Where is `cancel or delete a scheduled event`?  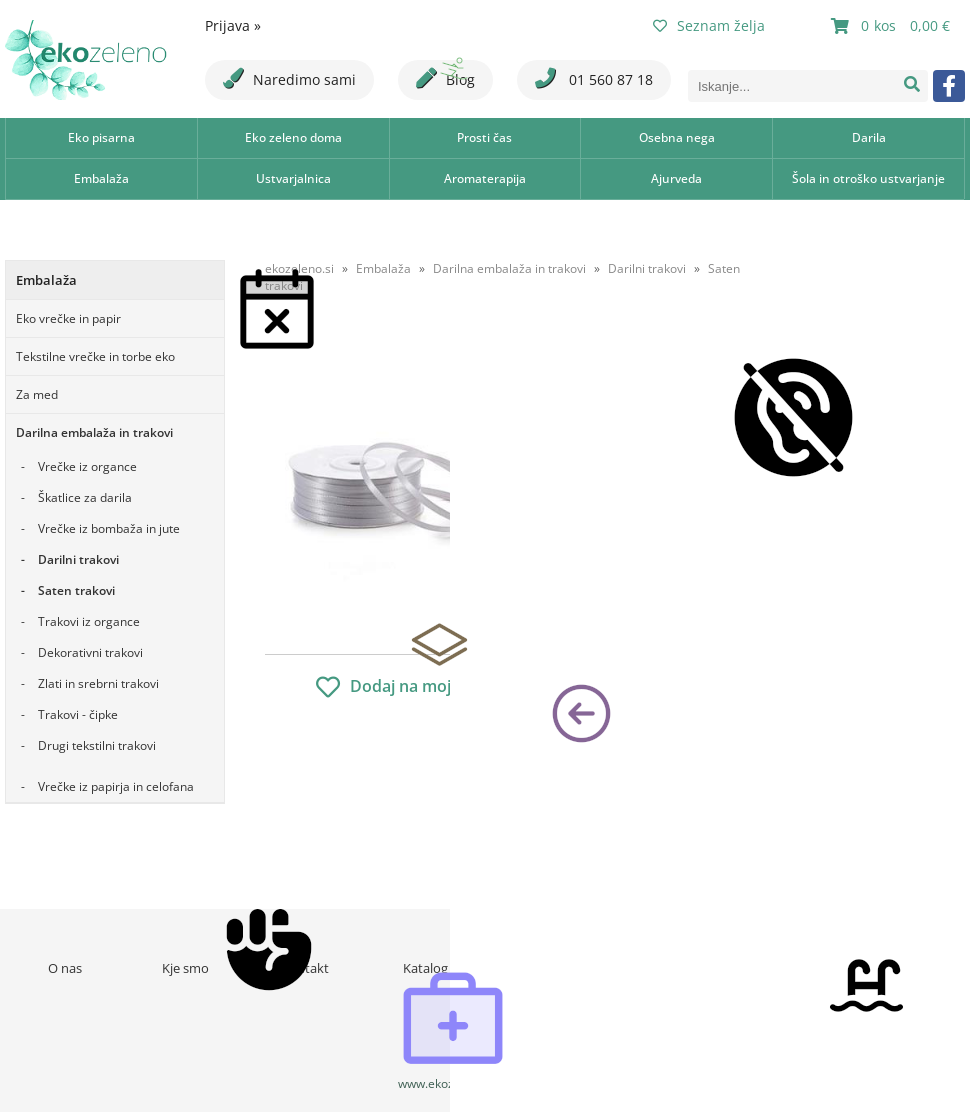 cancel or delete a scheduled event is located at coordinates (277, 312).